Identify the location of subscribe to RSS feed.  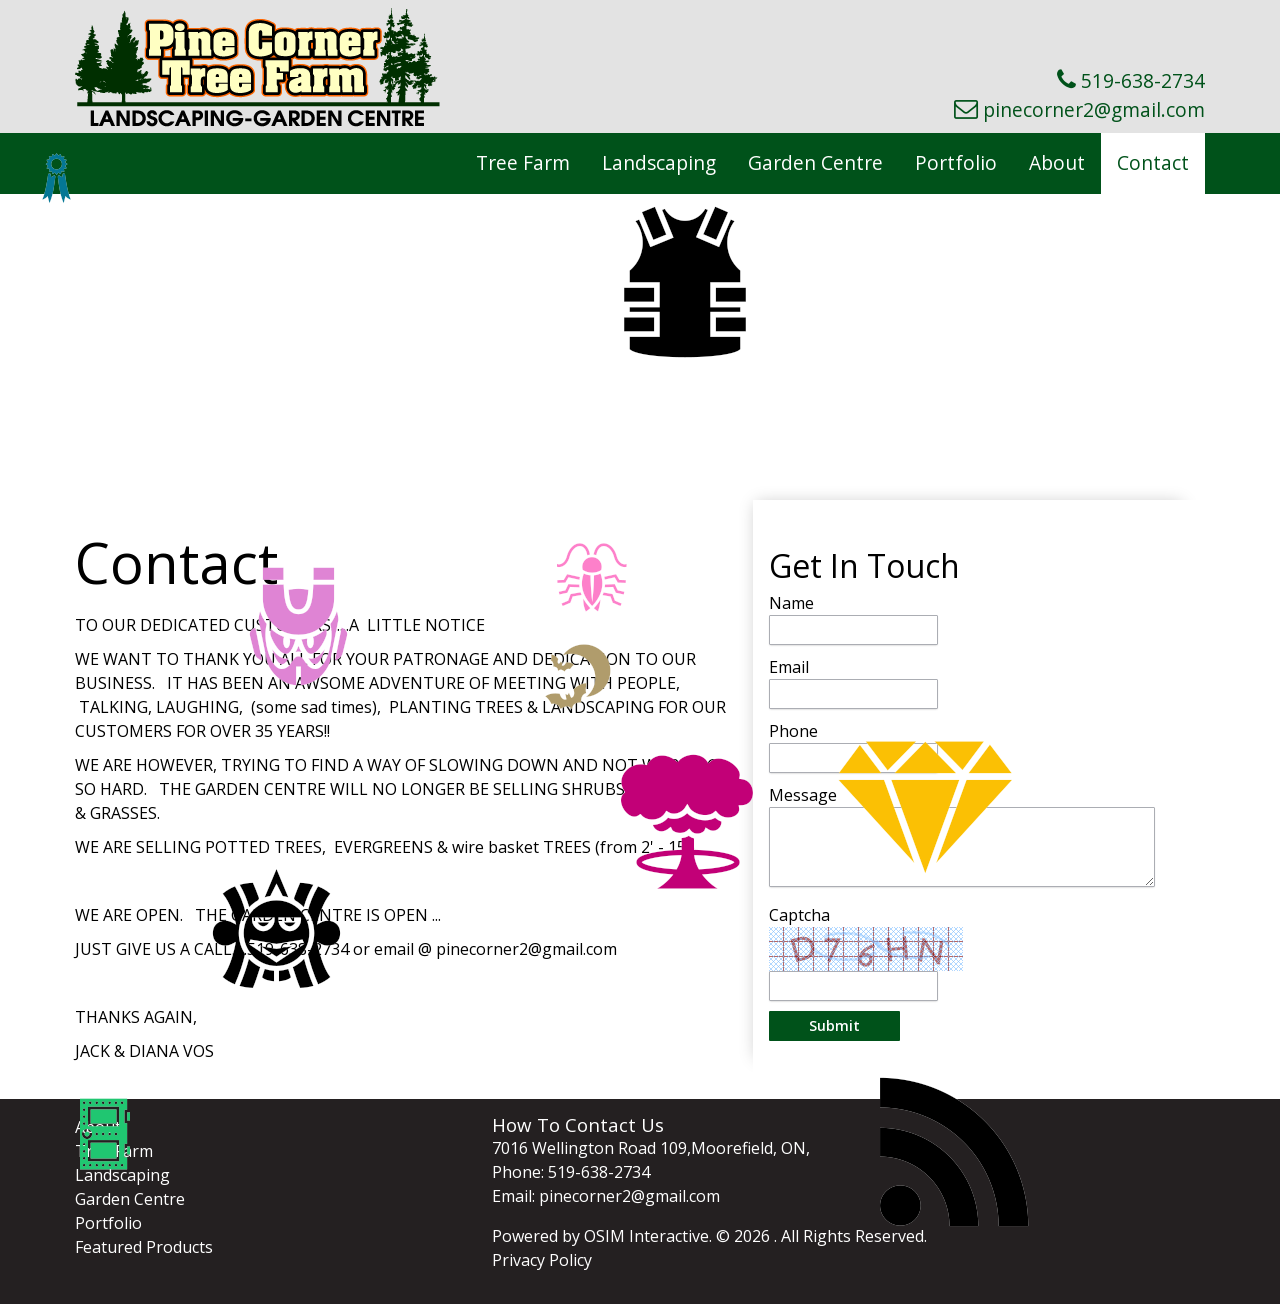
(954, 1152).